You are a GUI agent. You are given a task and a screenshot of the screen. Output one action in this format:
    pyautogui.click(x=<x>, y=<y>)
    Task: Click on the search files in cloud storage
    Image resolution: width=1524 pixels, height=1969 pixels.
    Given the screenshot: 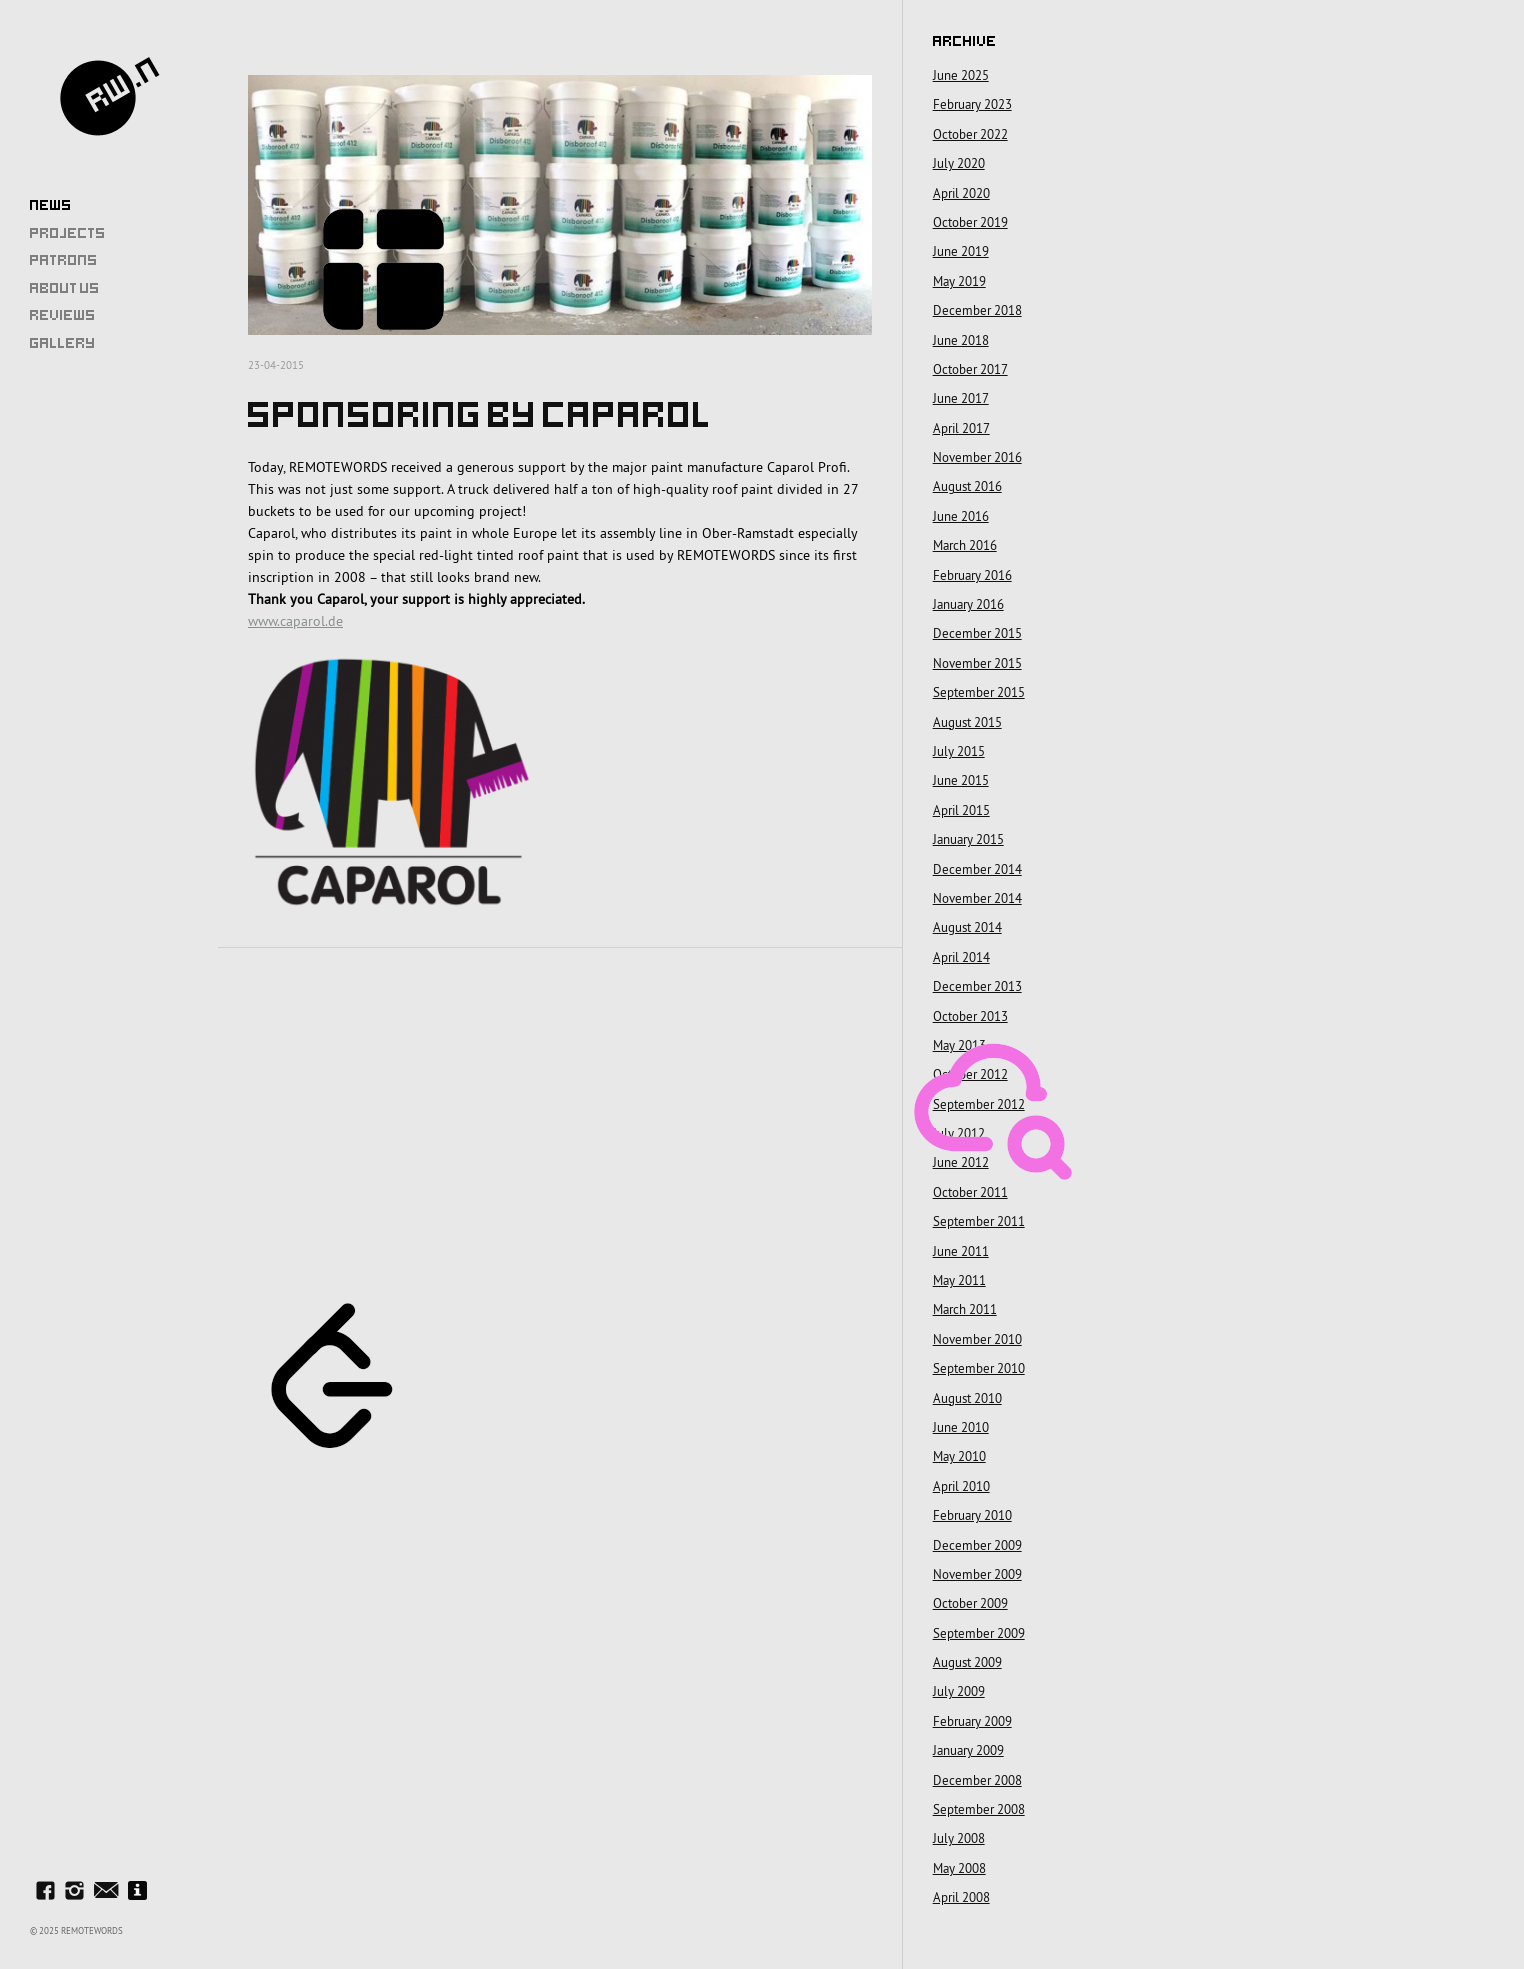 What is the action you would take?
    pyautogui.click(x=993, y=1101)
    